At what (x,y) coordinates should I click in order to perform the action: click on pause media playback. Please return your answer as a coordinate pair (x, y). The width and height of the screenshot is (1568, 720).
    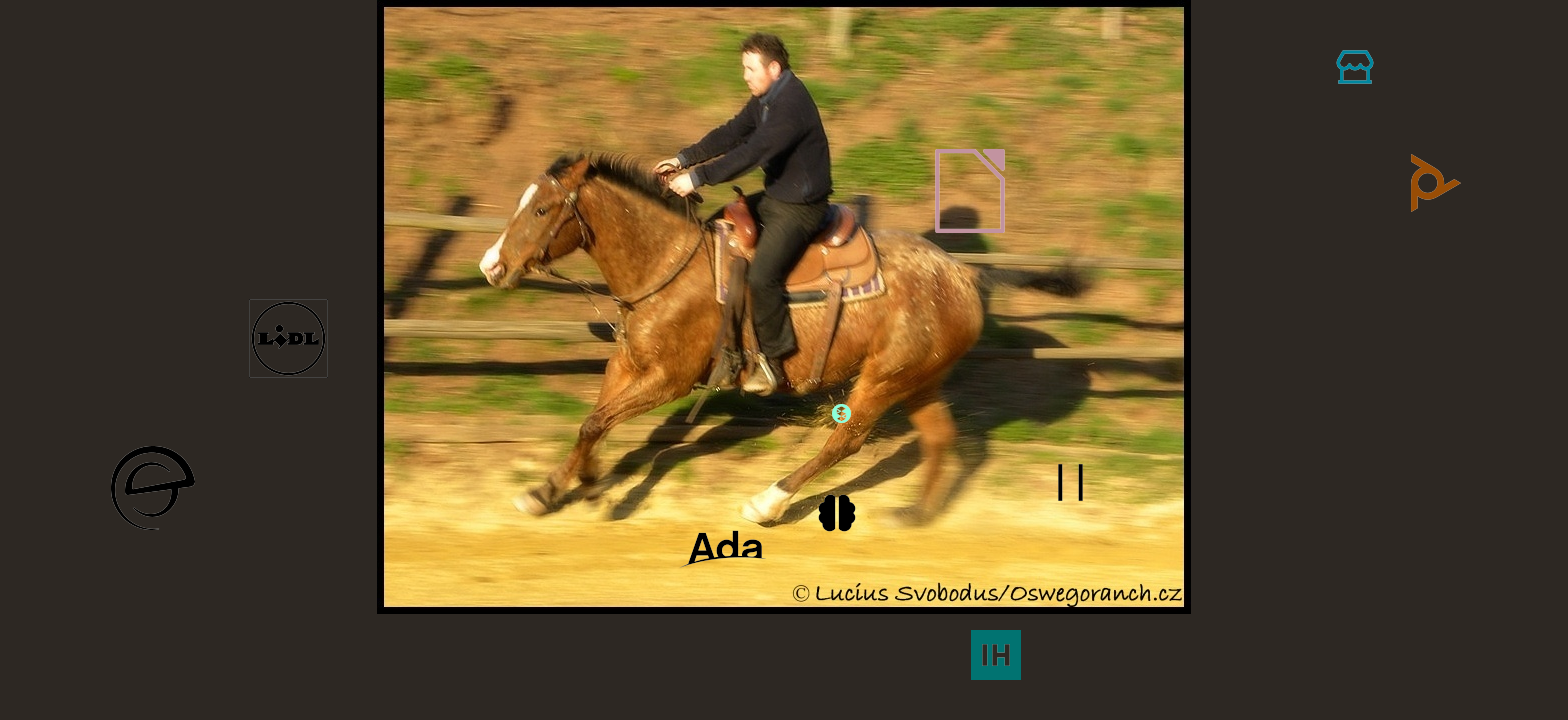
    Looking at the image, I should click on (1070, 482).